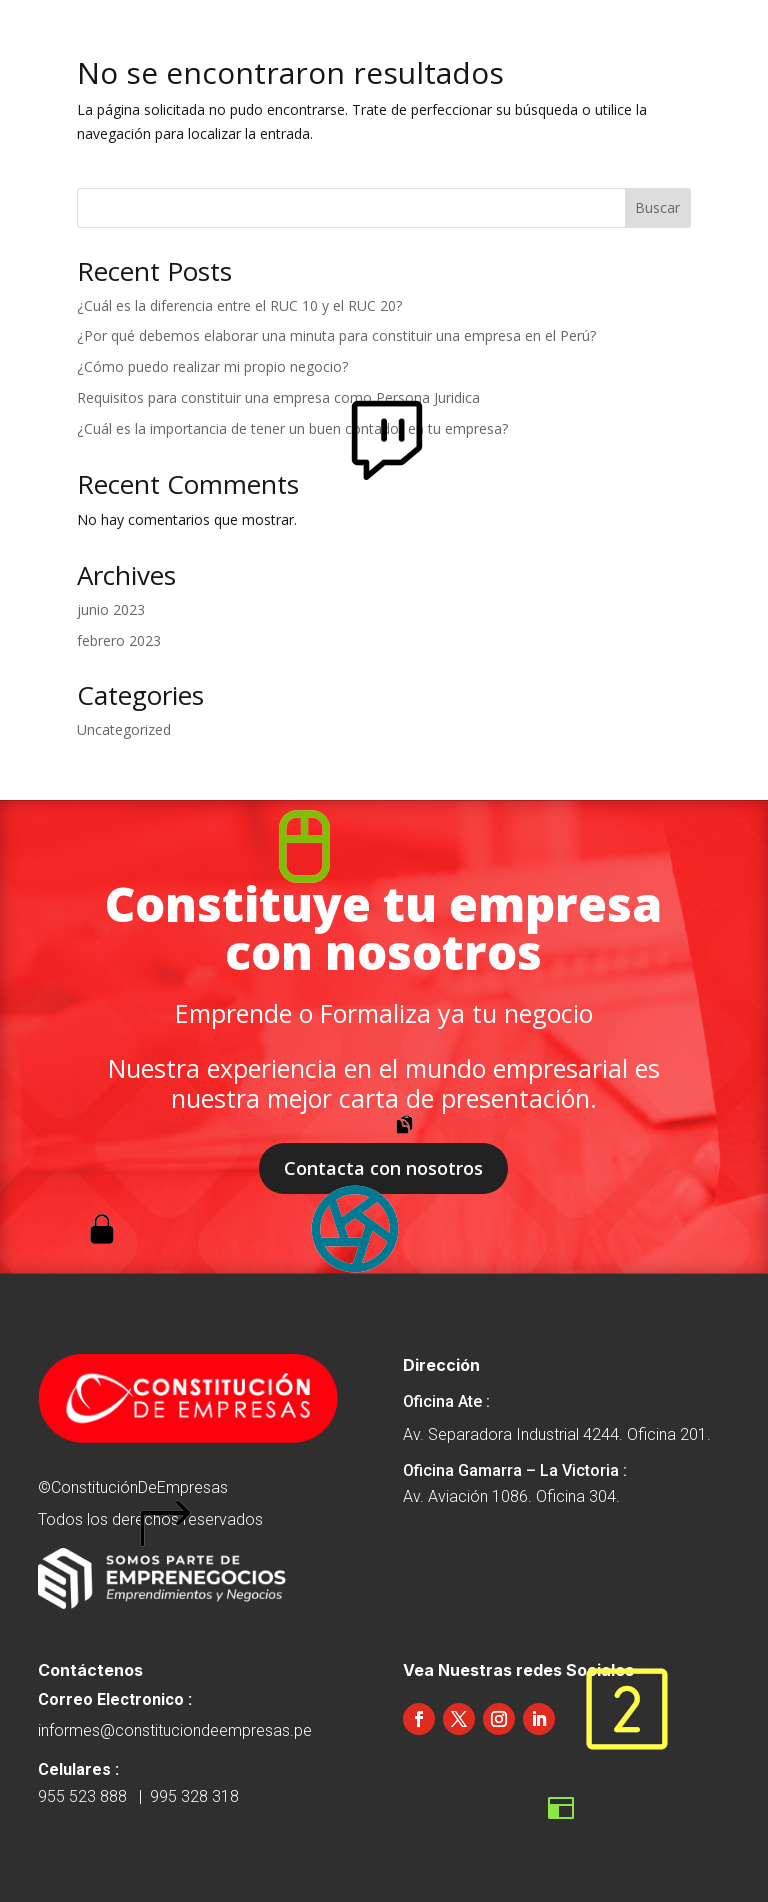 The image size is (768, 1902). I want to click on adjust camera aperture settings, so click(355, 1229).